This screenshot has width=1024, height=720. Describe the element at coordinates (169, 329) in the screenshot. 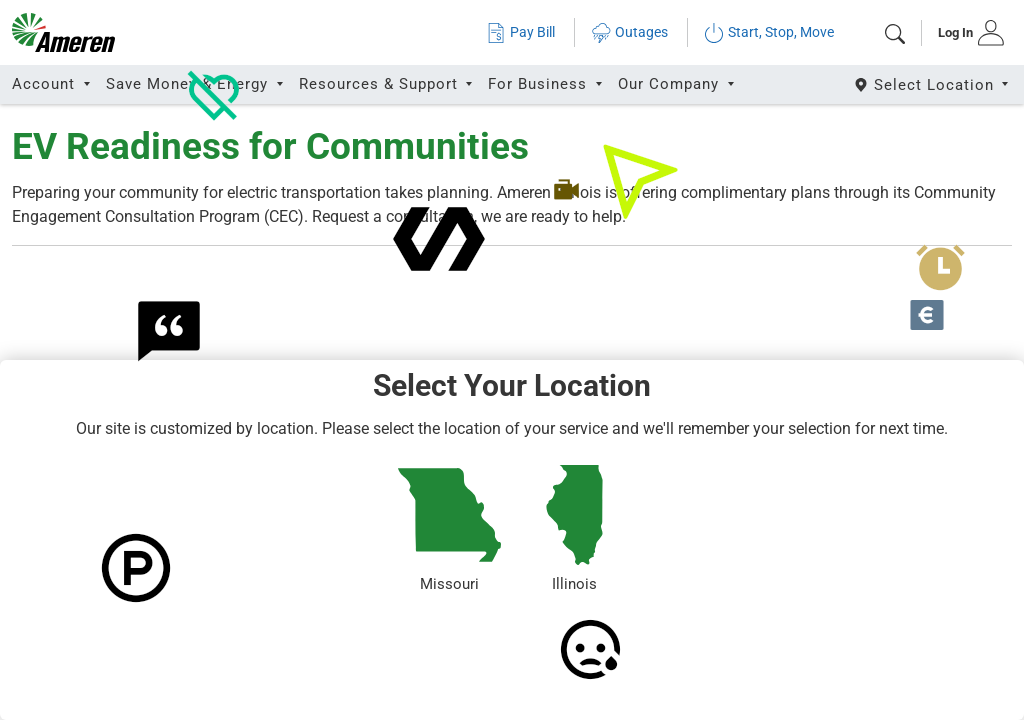

I see `view quoted messages` at that location.